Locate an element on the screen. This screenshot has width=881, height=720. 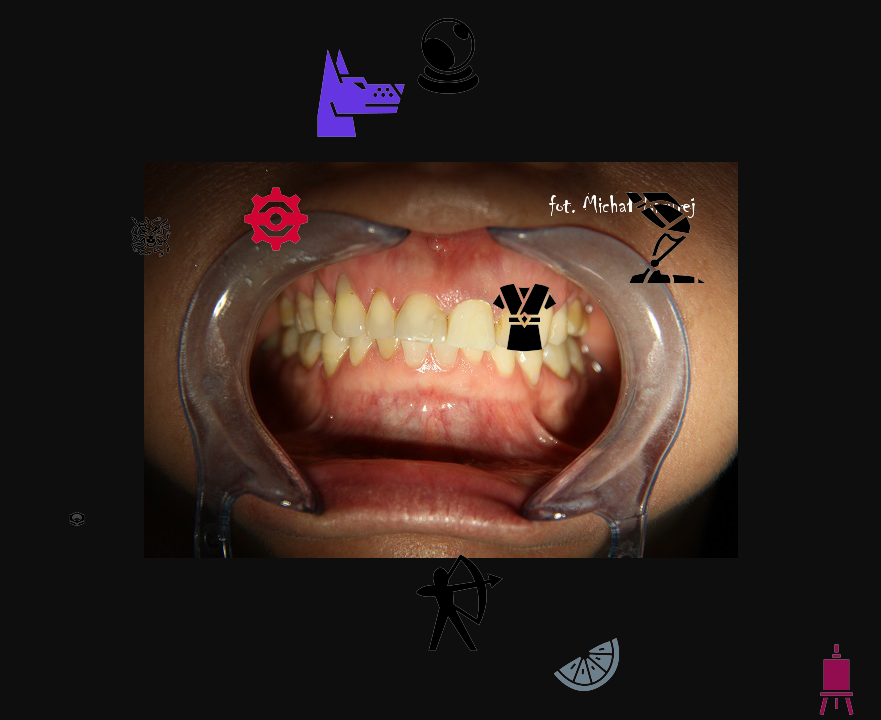
select dog or hound character class is located at coordinates (361, 93).